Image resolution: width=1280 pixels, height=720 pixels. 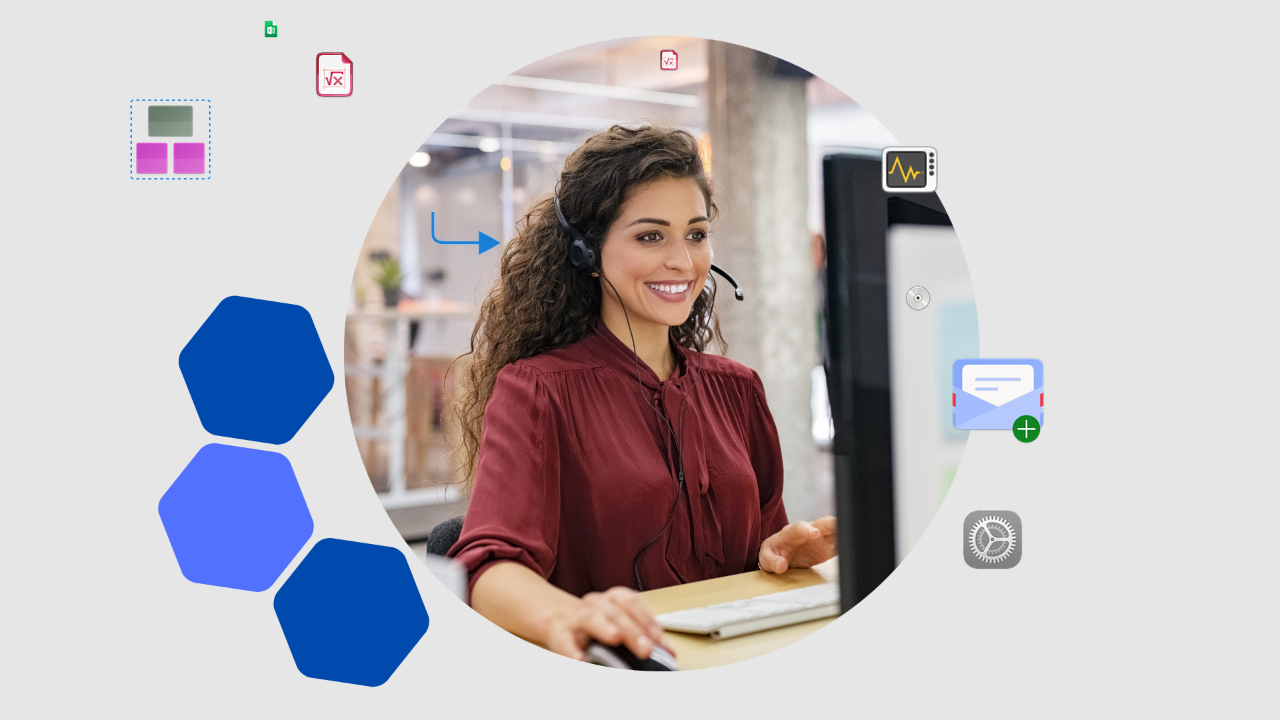 I want to click on open a Microsoft Excel spreadsheet file, so click(x=271, y=29).